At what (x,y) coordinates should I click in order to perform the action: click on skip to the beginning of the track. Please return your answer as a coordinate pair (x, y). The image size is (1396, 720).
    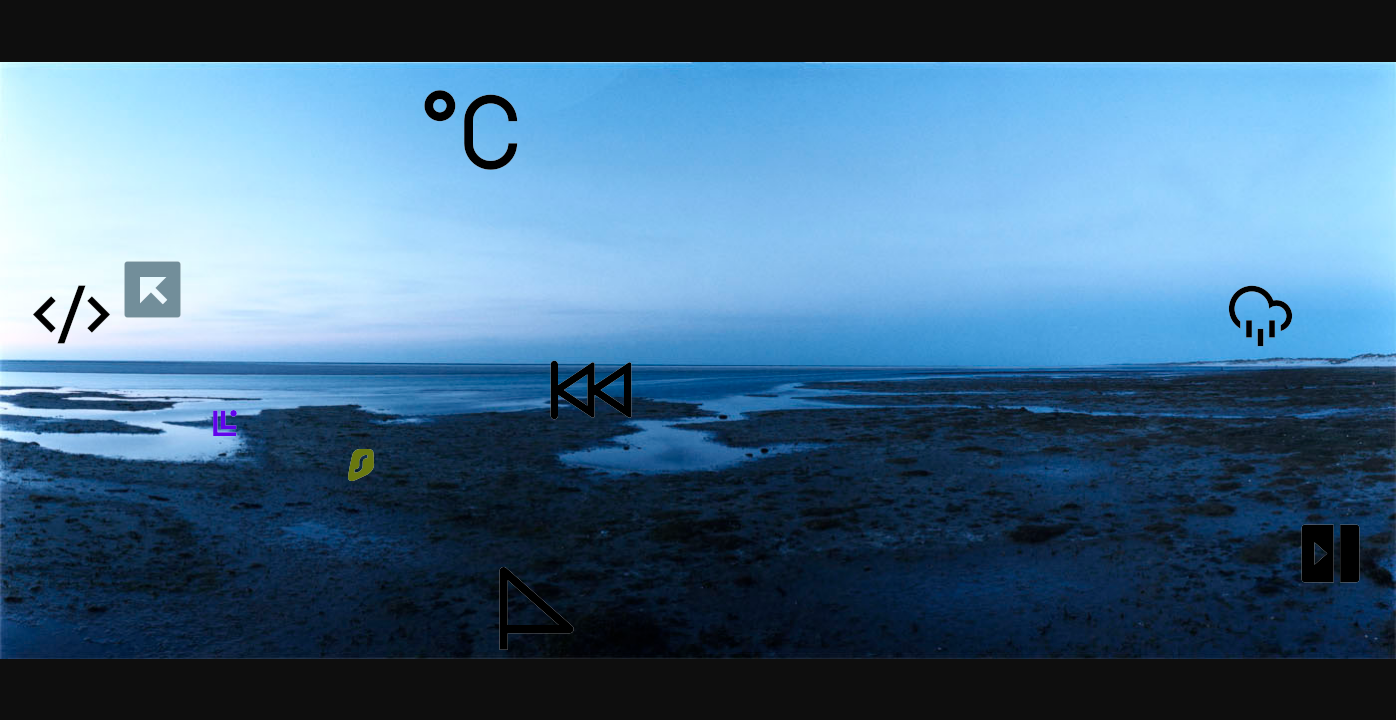
    Looking at the image, I should click on (591, 390).